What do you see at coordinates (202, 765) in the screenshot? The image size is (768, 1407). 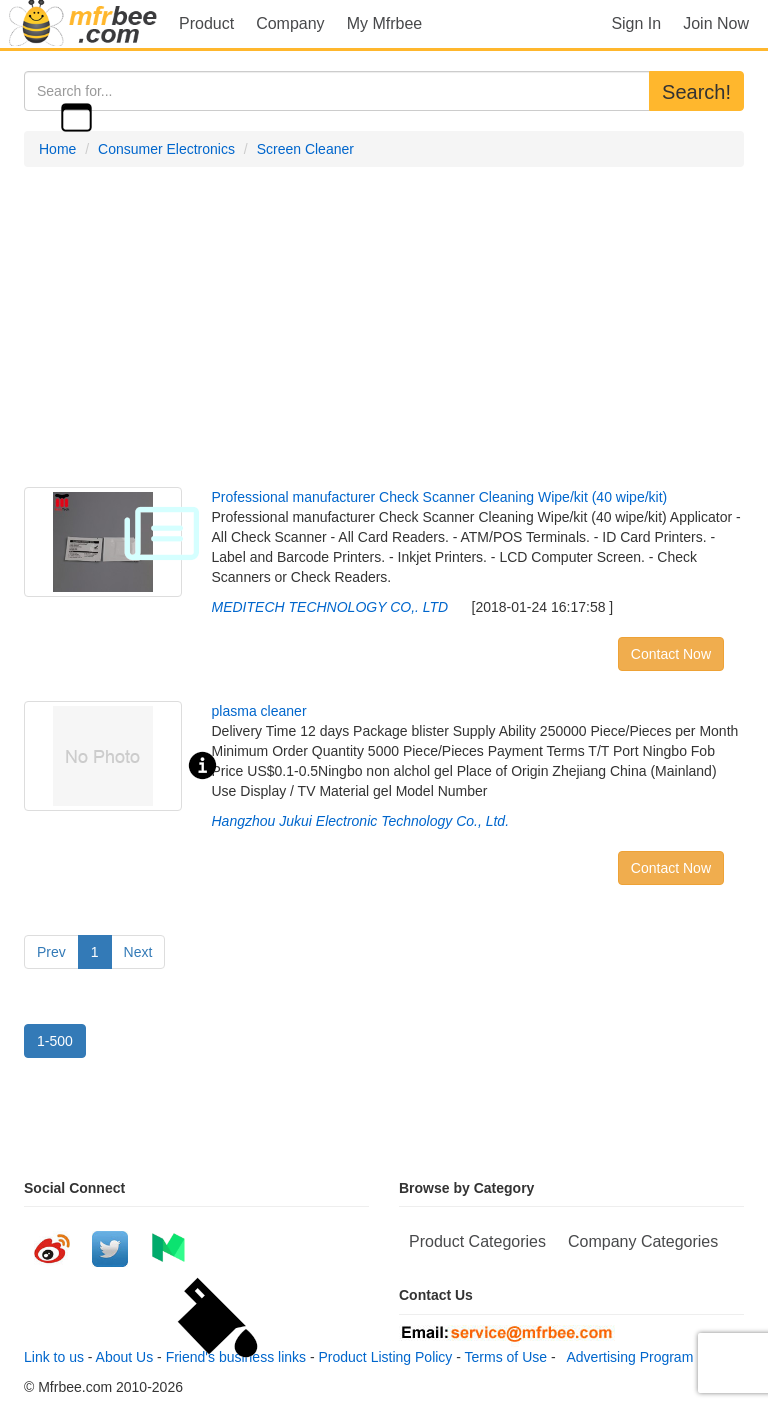 I see `view more information or details` at bounding box center [202, 765].